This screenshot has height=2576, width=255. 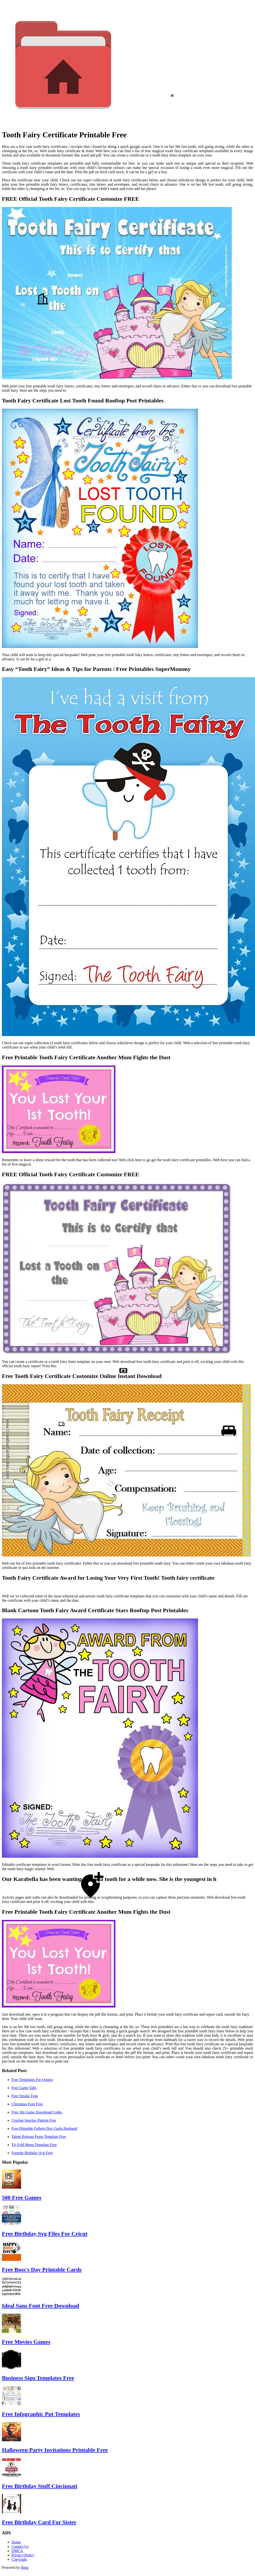 What do you see at coordinates (229, 1431) in the screenshot?
I see `view hotel room or accommodation options` at bounding box center [229, 1431].